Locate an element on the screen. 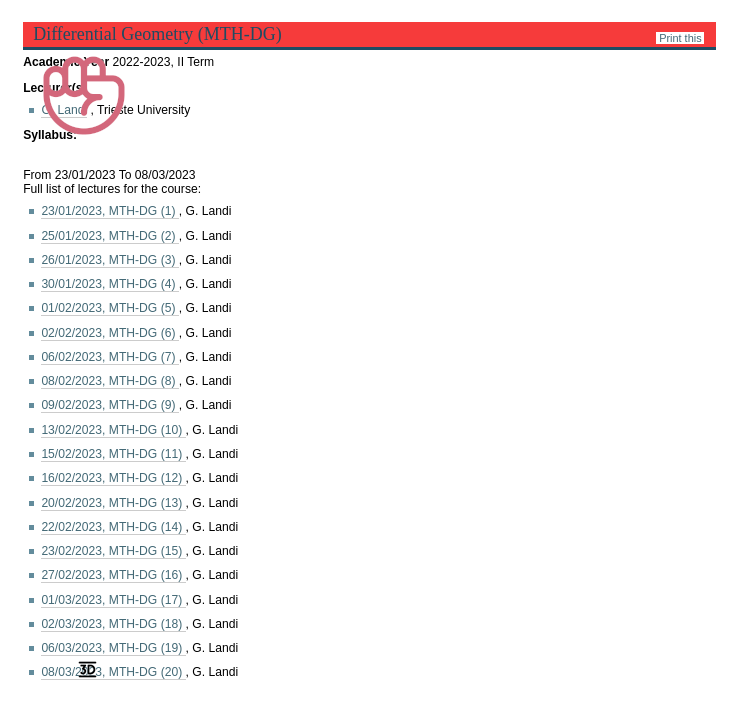  show solidarity or support is located at coordinates (84, 94).